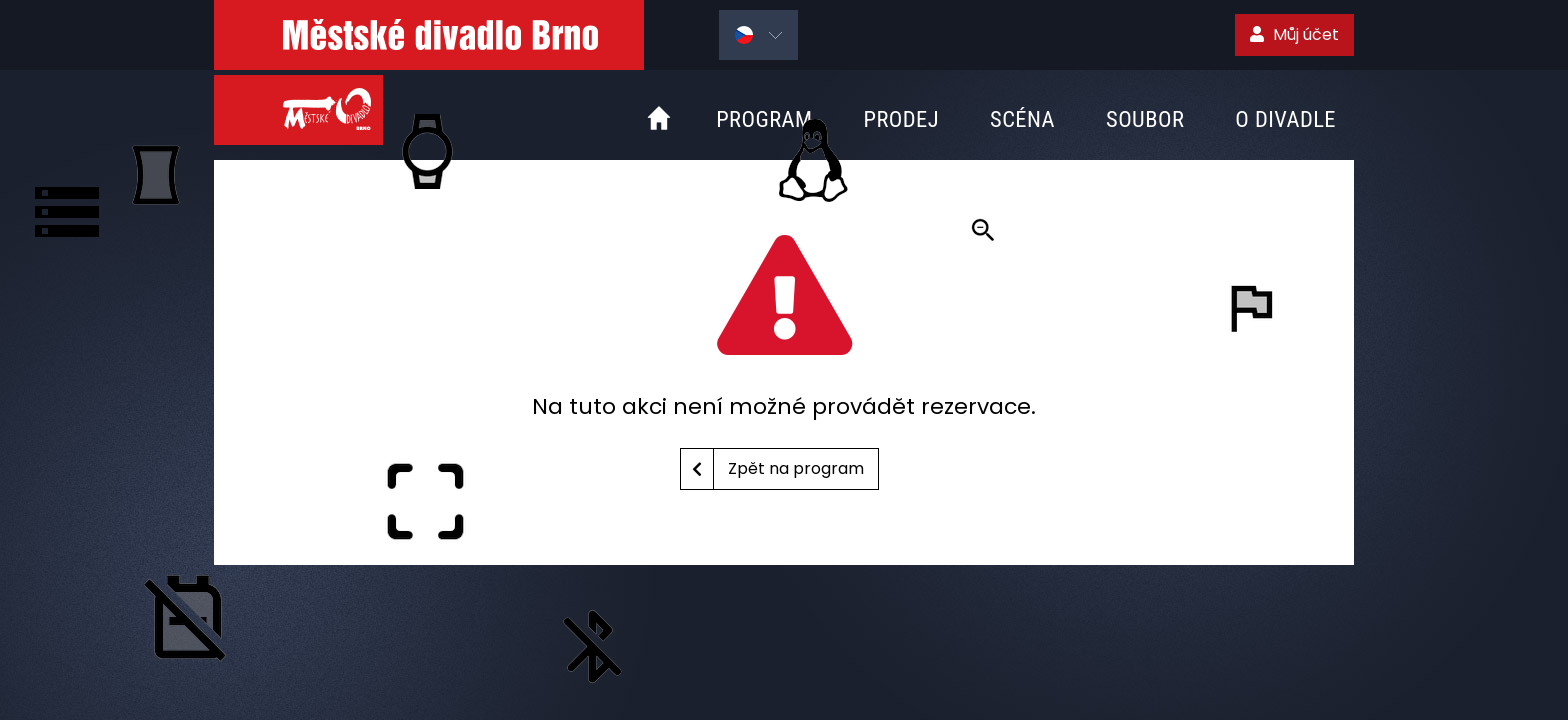 The height and width of the screenshot is (720, 1568). Describe the element at coordinates (983, 230) in the screenshot. I see `zoom out of the current view` at that location.